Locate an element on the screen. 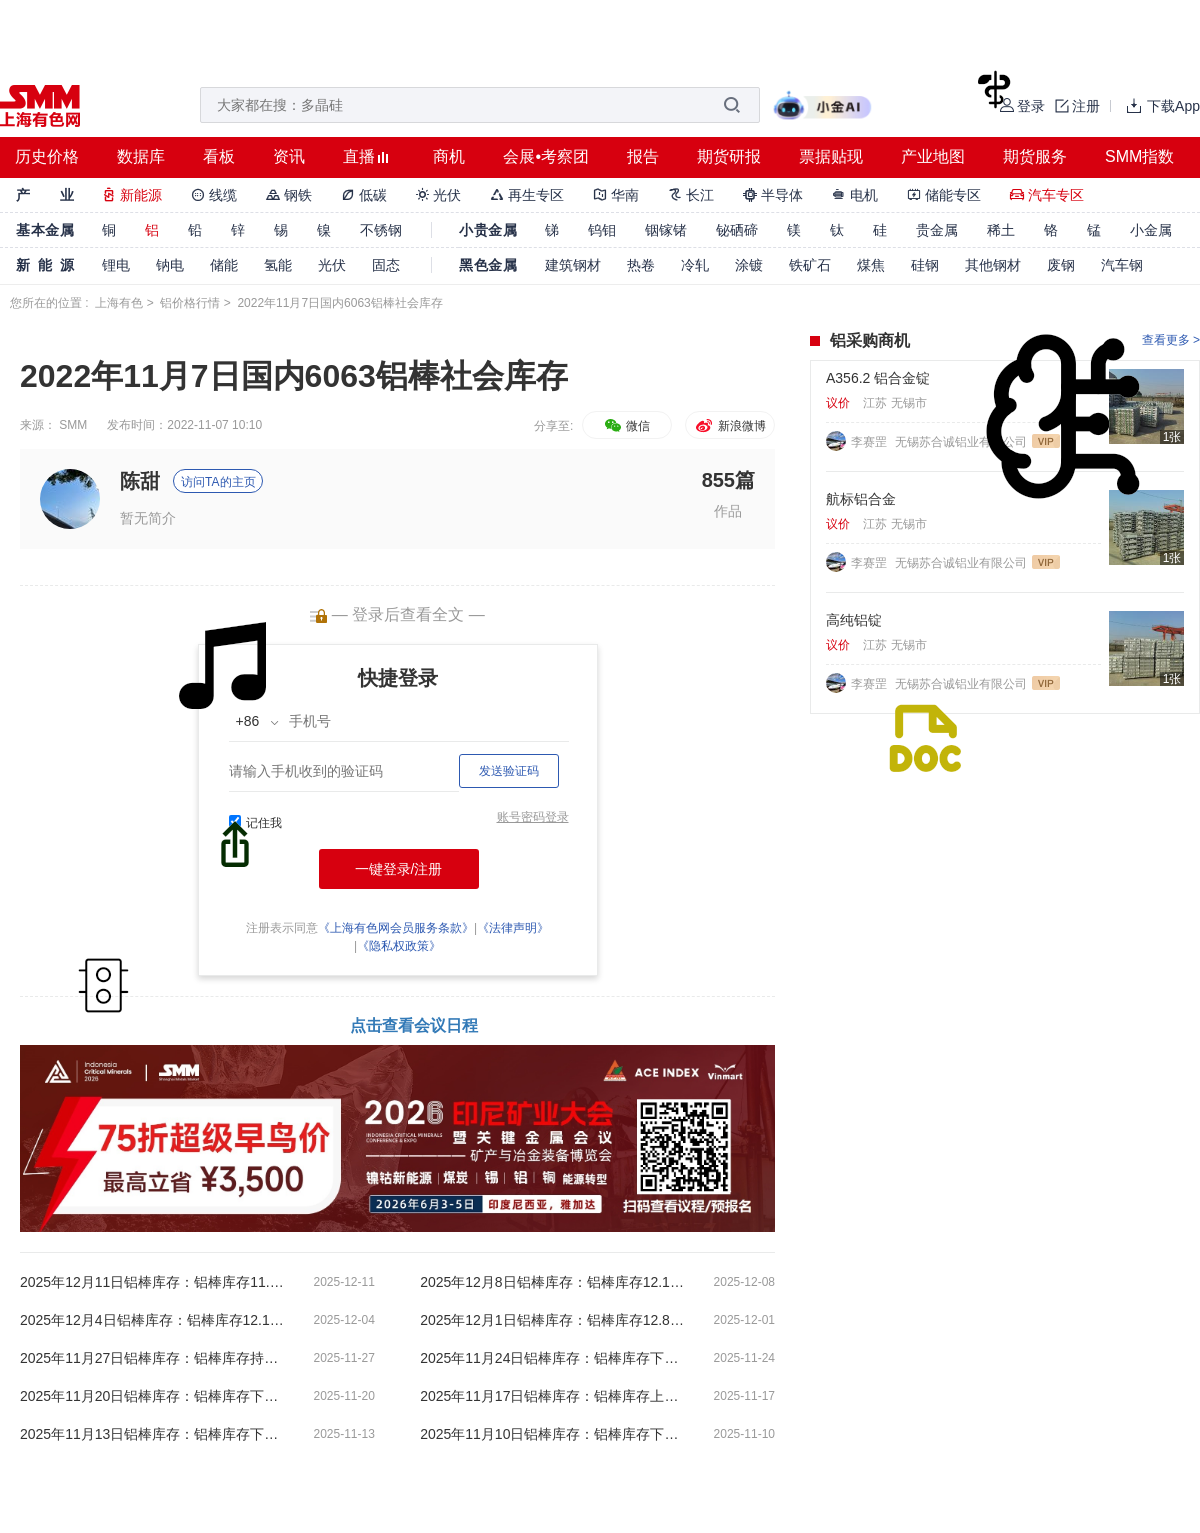 The image size is (1200, 1533). access music library or player is located at coordinates (222, 665).